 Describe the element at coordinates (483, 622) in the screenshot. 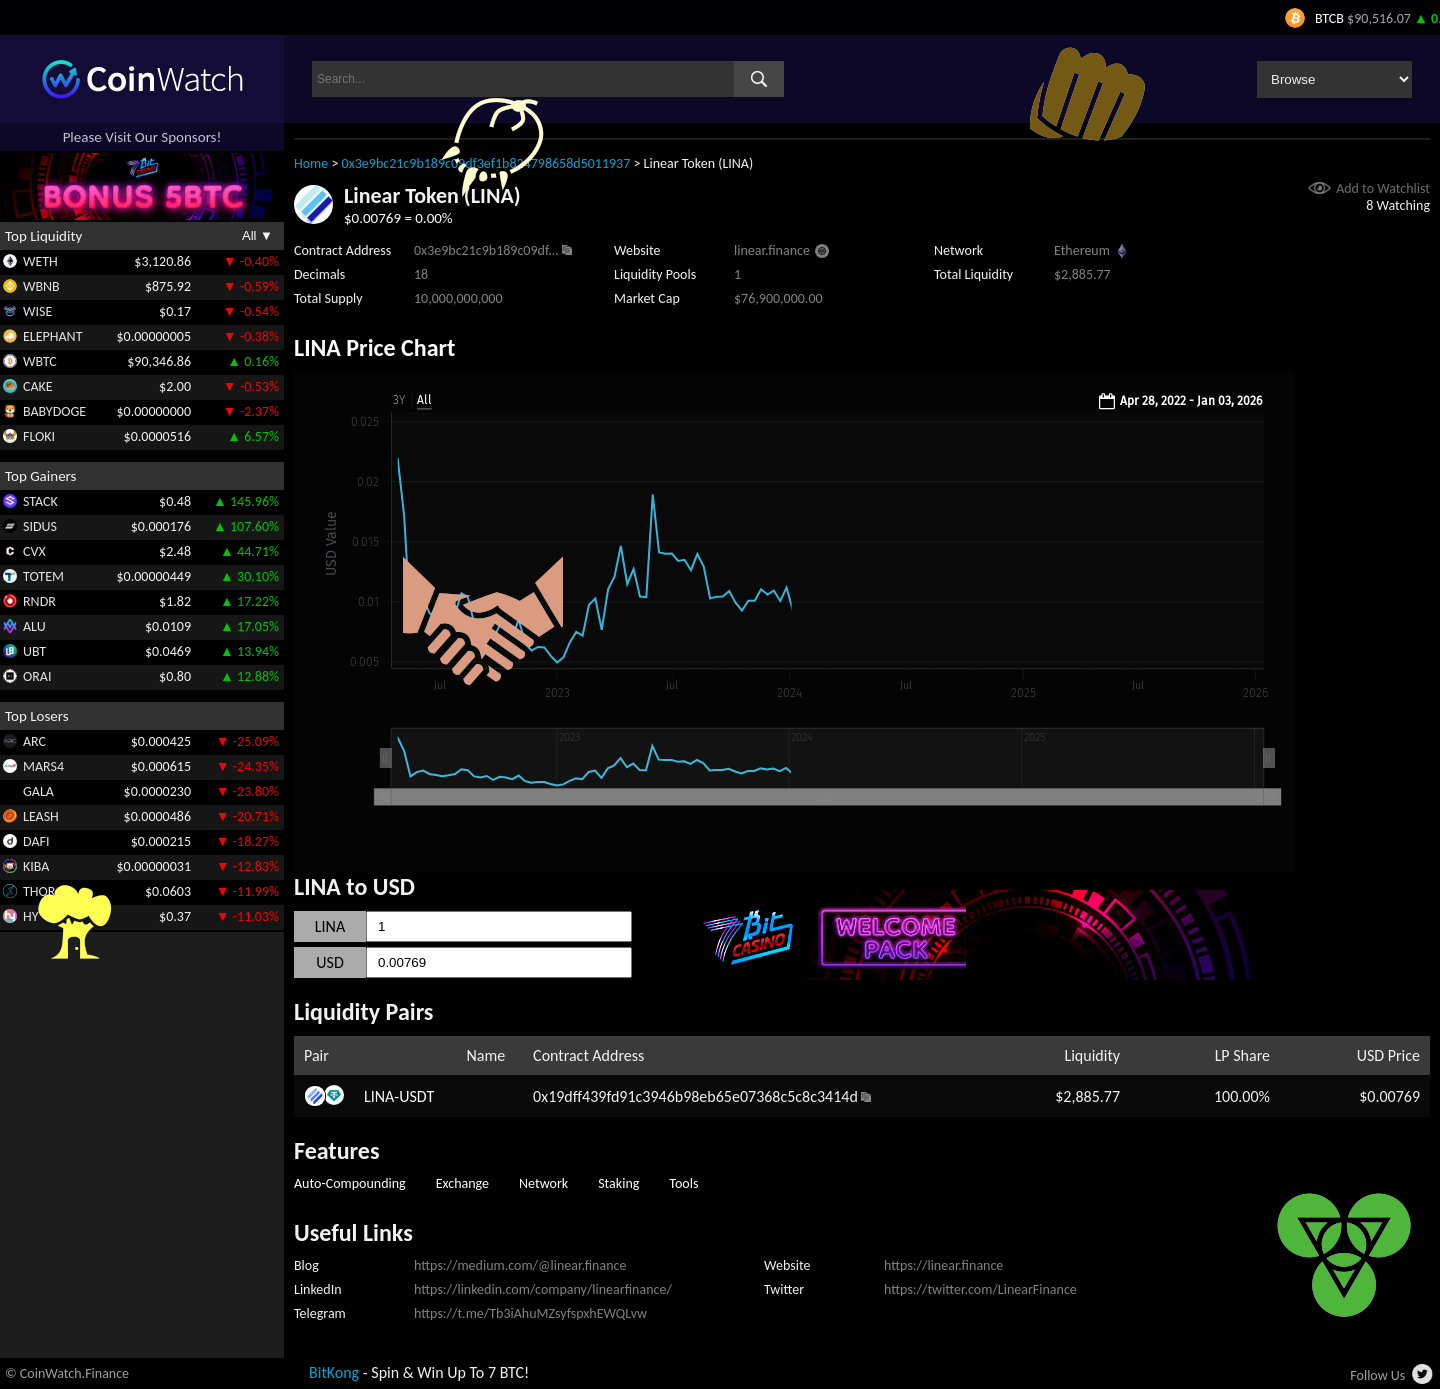

I see `confirm a deal or agreement` at that location.